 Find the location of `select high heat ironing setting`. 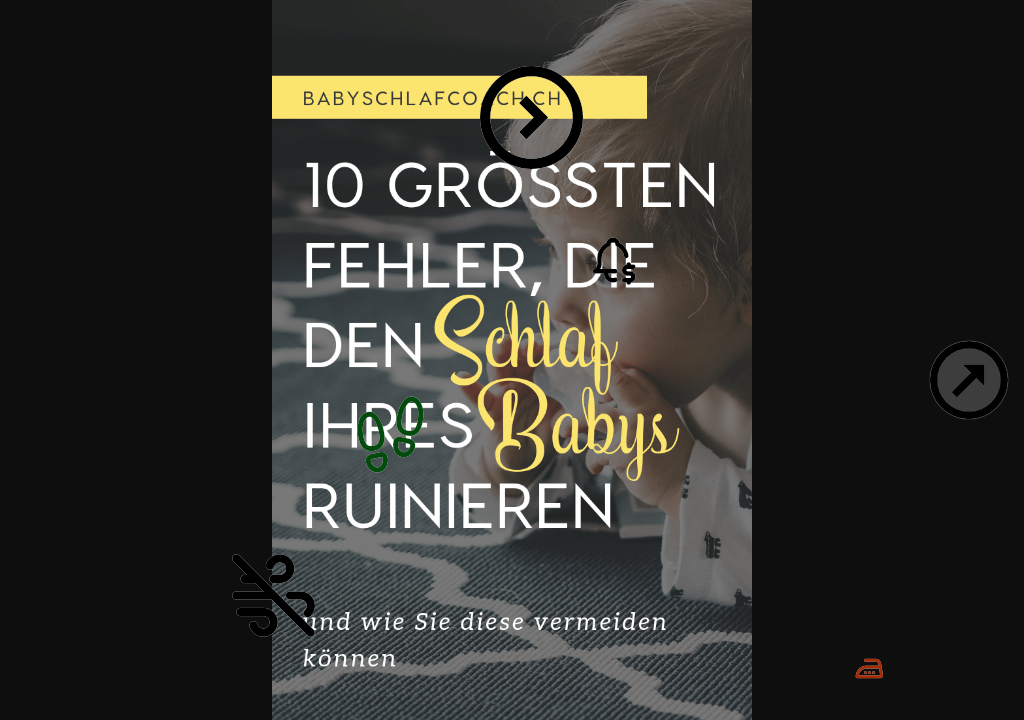

select high heat ironing setting is located at coordinates (869, 668).